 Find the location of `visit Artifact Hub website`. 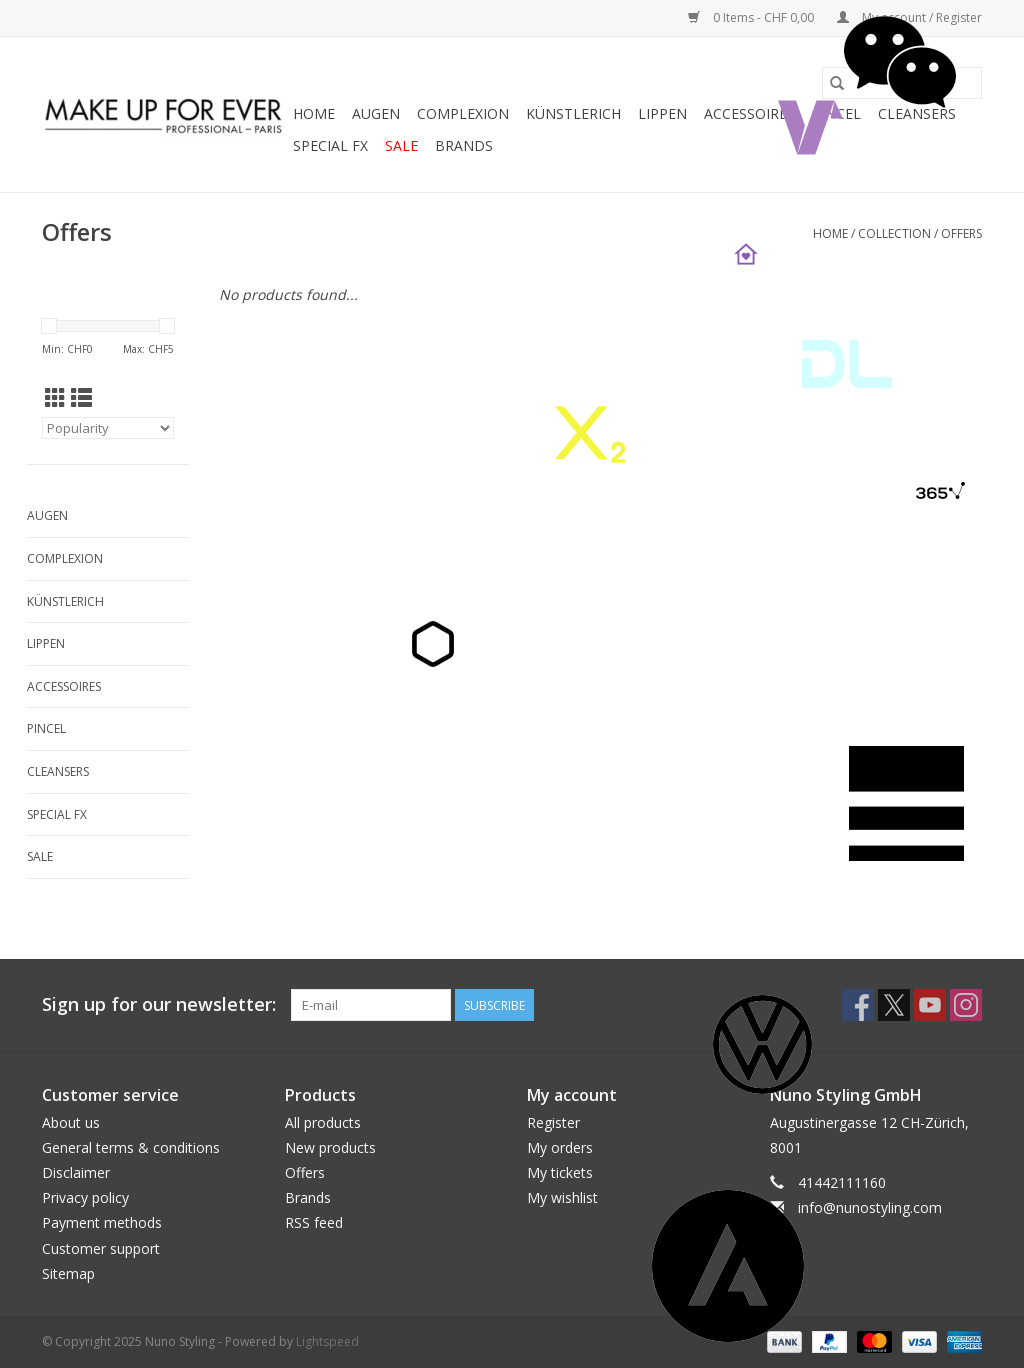

visit Artifact Hub website is located at coordinates (433, 644).